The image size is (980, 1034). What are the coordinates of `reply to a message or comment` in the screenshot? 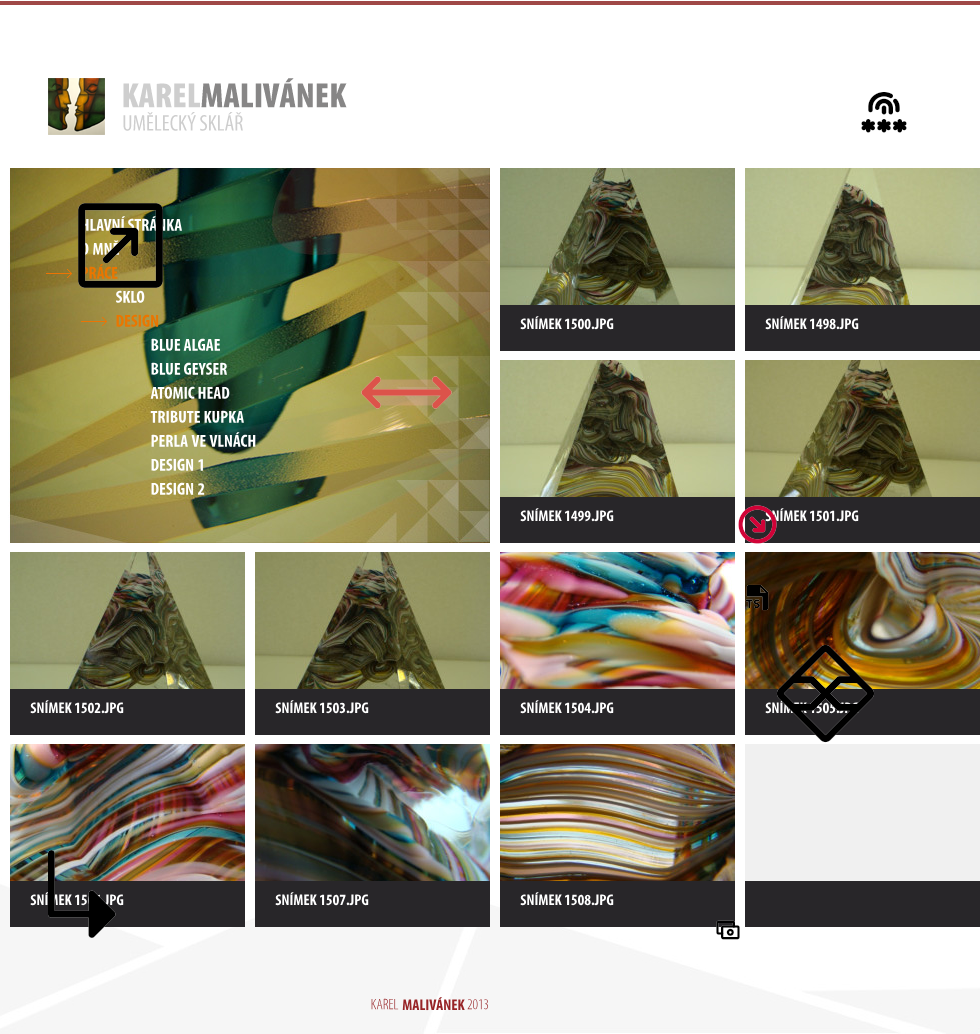 It's located at (75, 894).